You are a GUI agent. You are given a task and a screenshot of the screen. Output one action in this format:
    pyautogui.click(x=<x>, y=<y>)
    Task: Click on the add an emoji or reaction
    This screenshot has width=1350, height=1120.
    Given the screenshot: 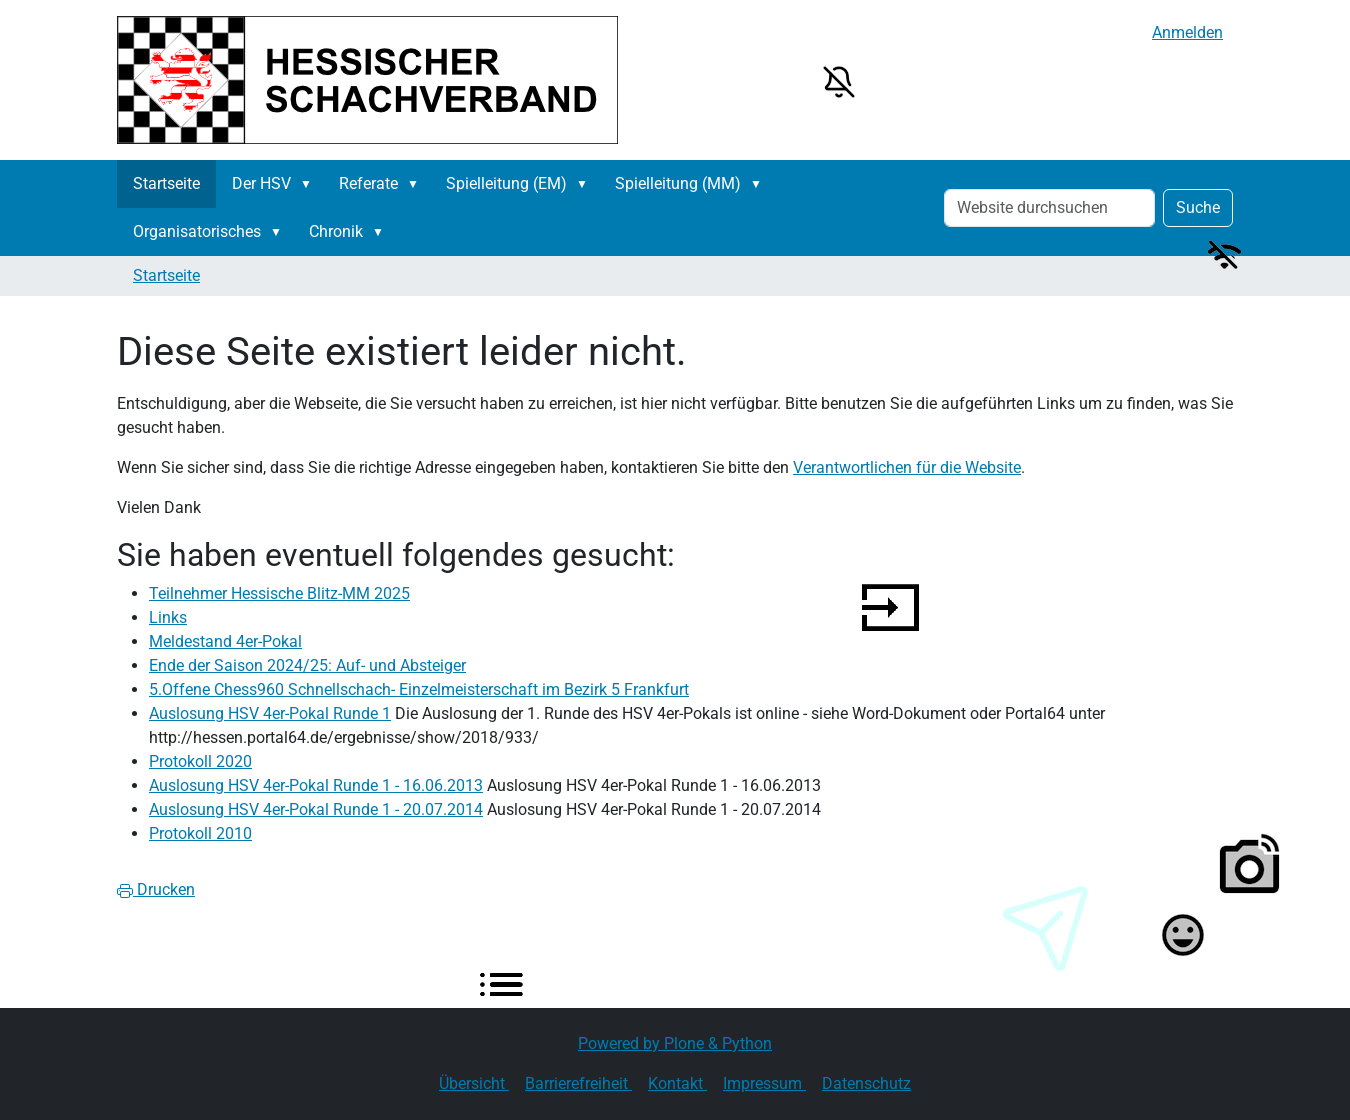 What is the action you would take?
    pyautogui.click(x=1183, y=935)
    